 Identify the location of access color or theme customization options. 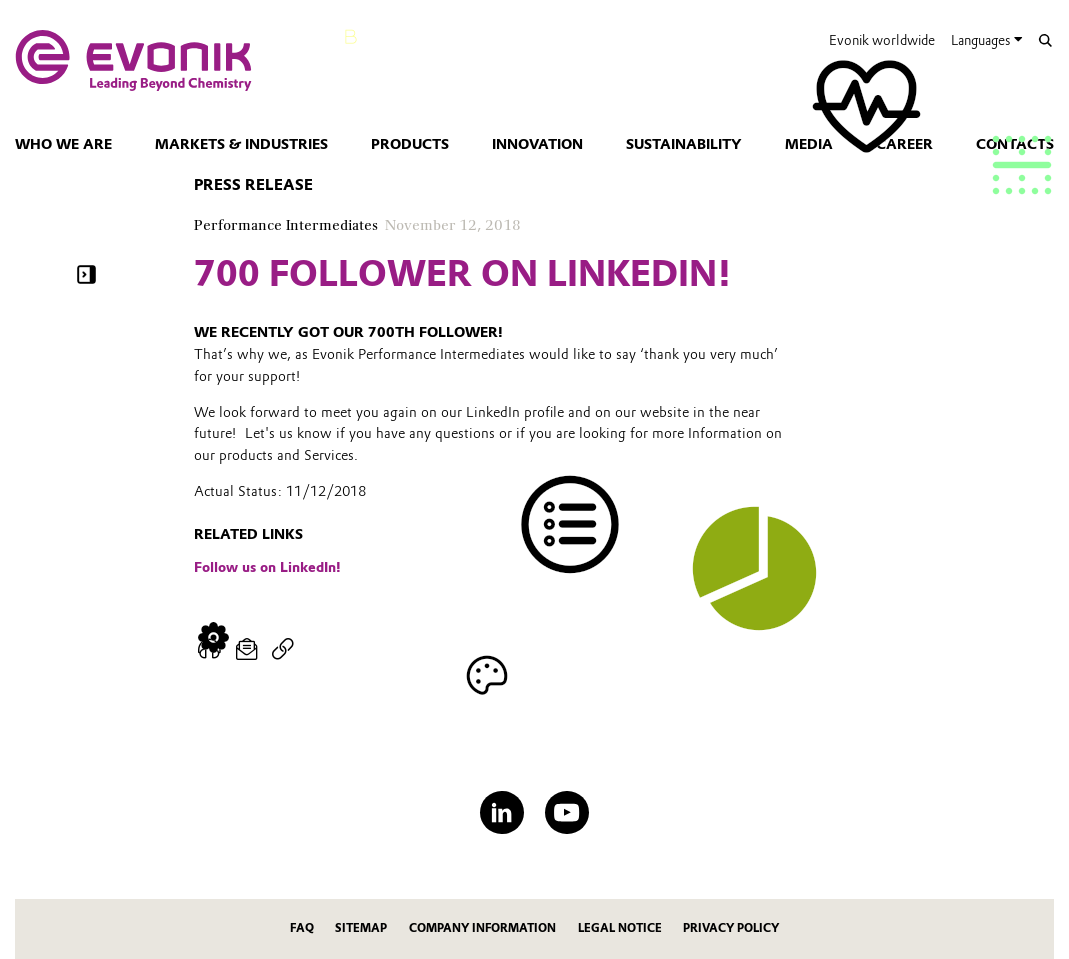
(487, 676).